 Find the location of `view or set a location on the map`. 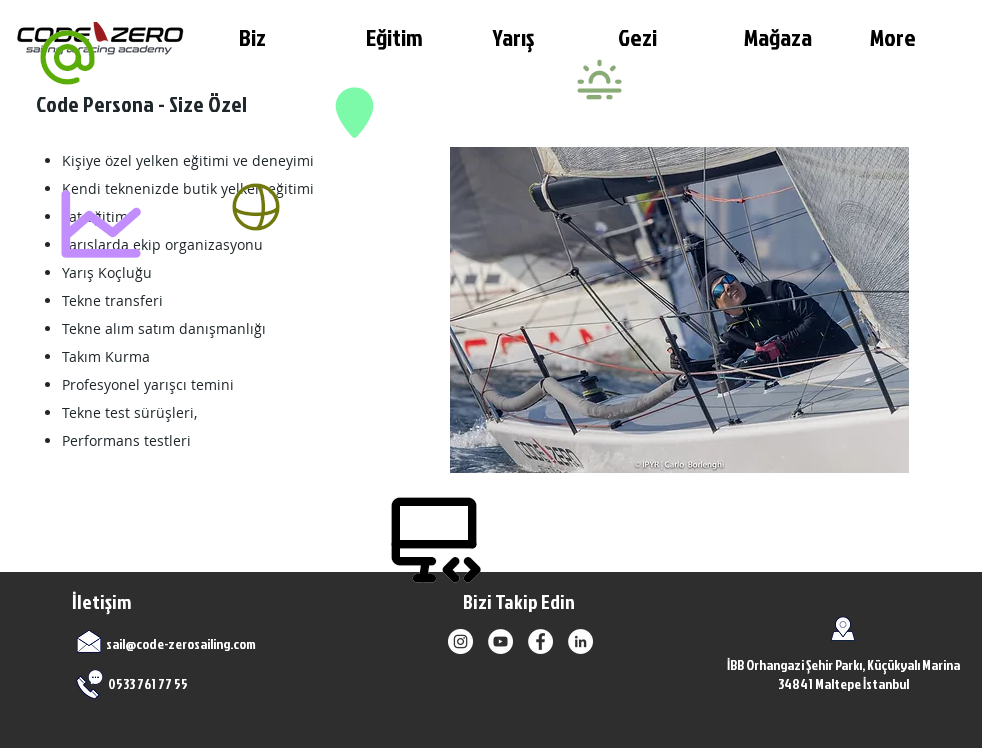

view or set a location on the map is located at coordinates (354, 112).